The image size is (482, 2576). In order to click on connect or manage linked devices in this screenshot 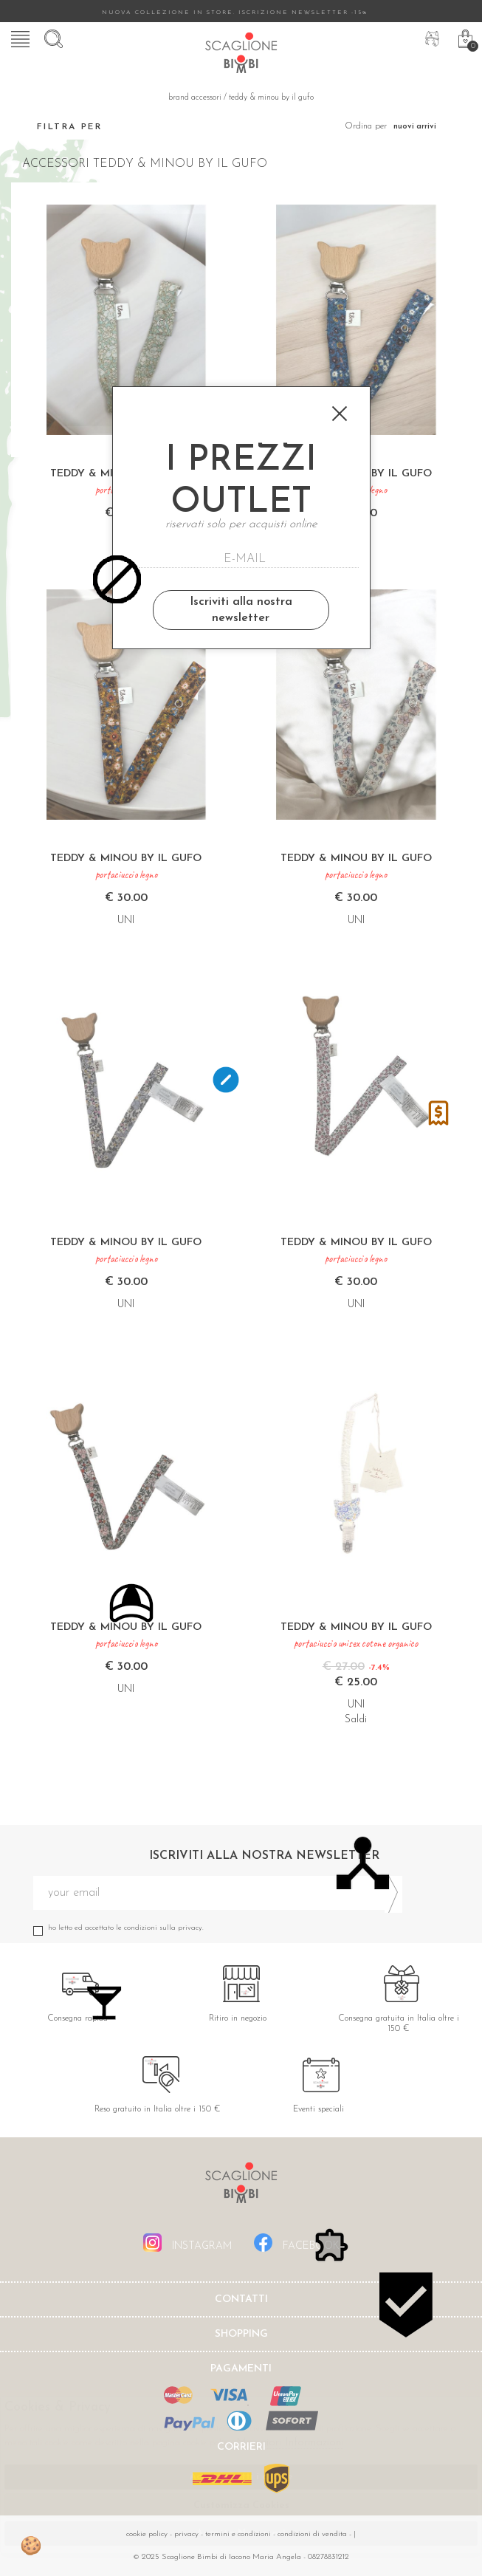, I will do `click(362, 1863)`.